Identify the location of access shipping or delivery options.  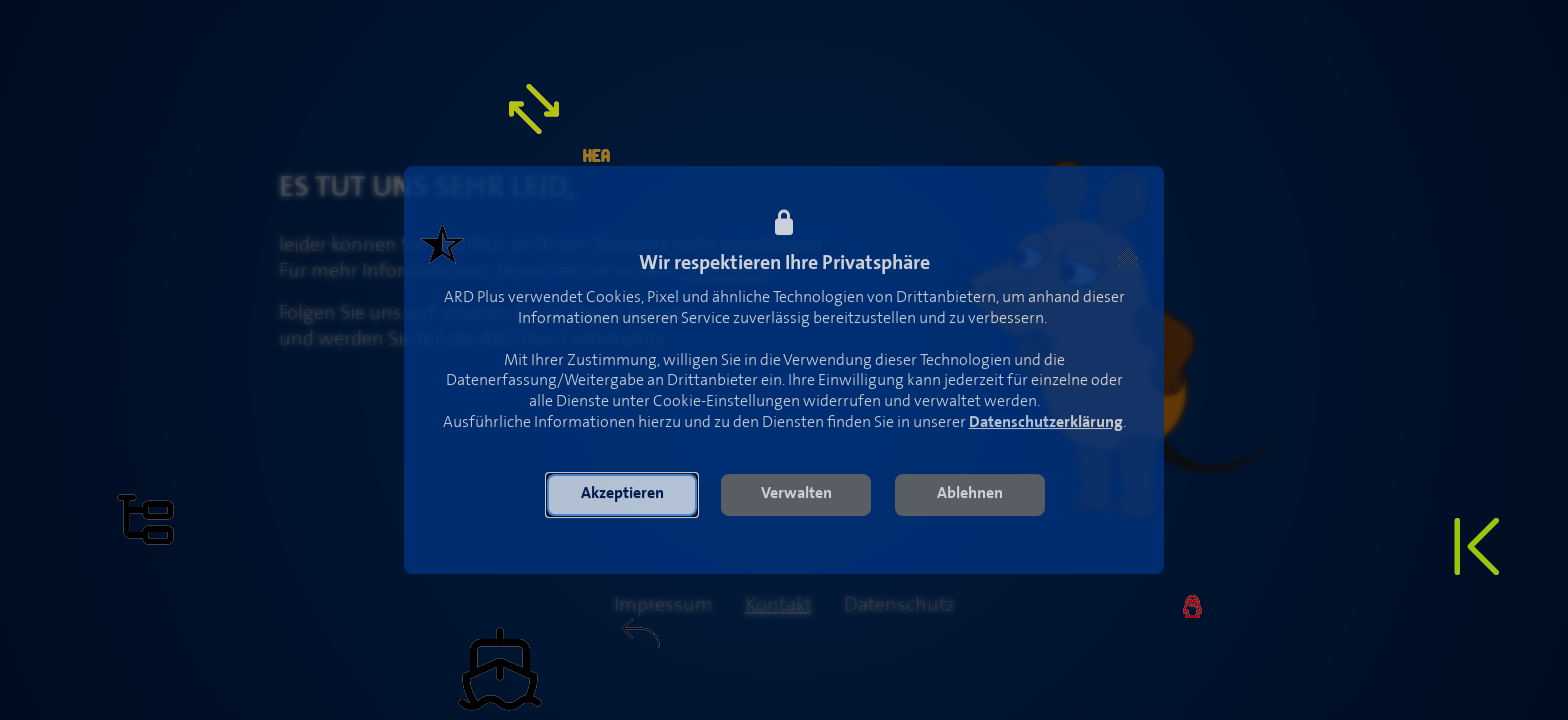
(500, 669).